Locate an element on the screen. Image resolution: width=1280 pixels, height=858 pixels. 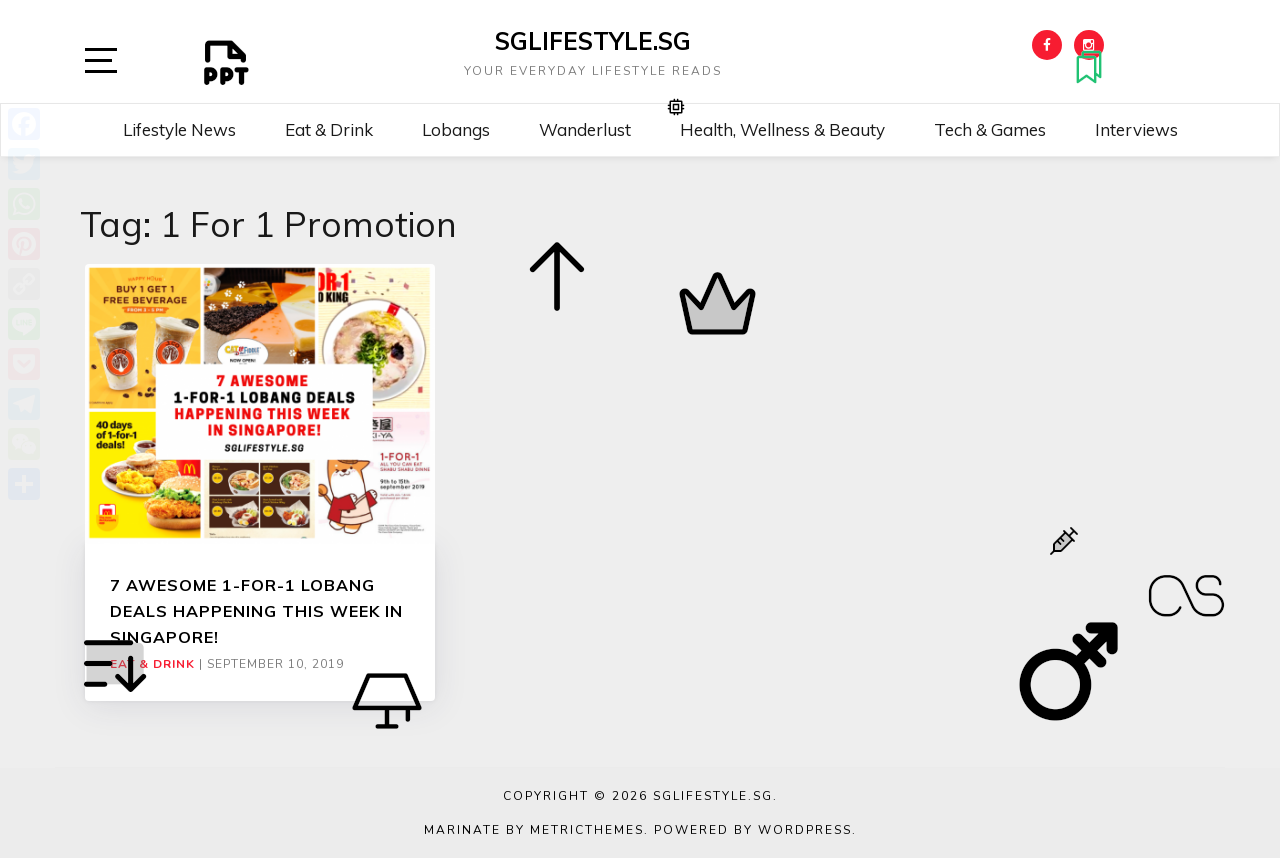
access vaccination or medical records is located at coordinates (1064, 541).